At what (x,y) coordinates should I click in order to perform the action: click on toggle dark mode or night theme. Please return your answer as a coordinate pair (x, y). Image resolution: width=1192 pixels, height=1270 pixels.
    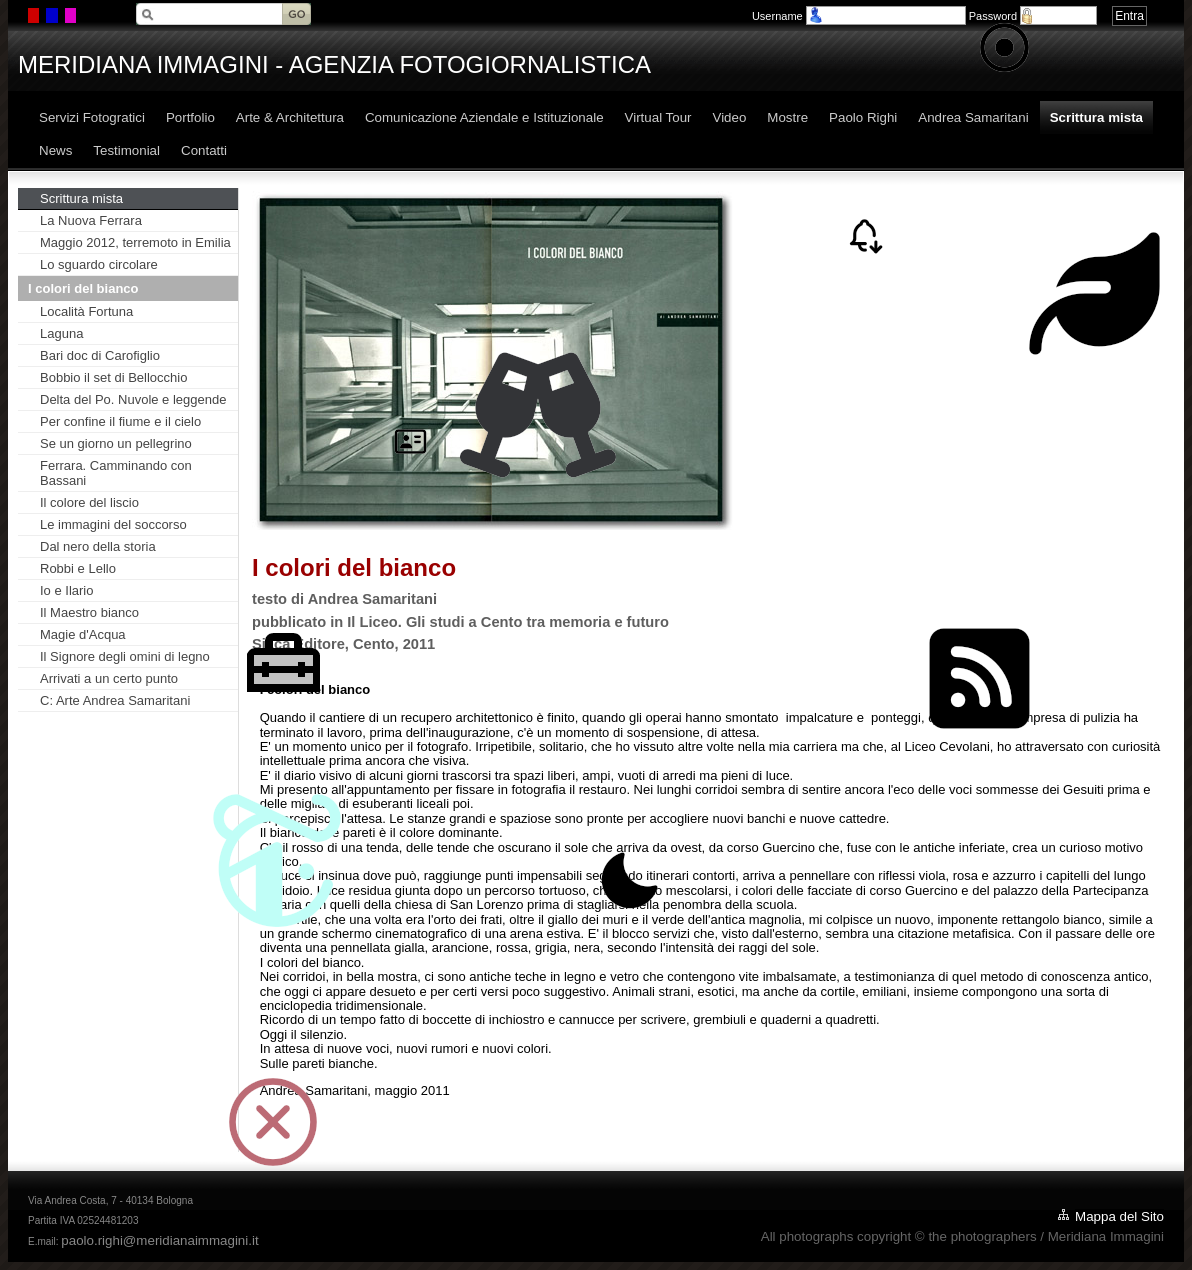
    Looking at the image, I should click on (628, 882).